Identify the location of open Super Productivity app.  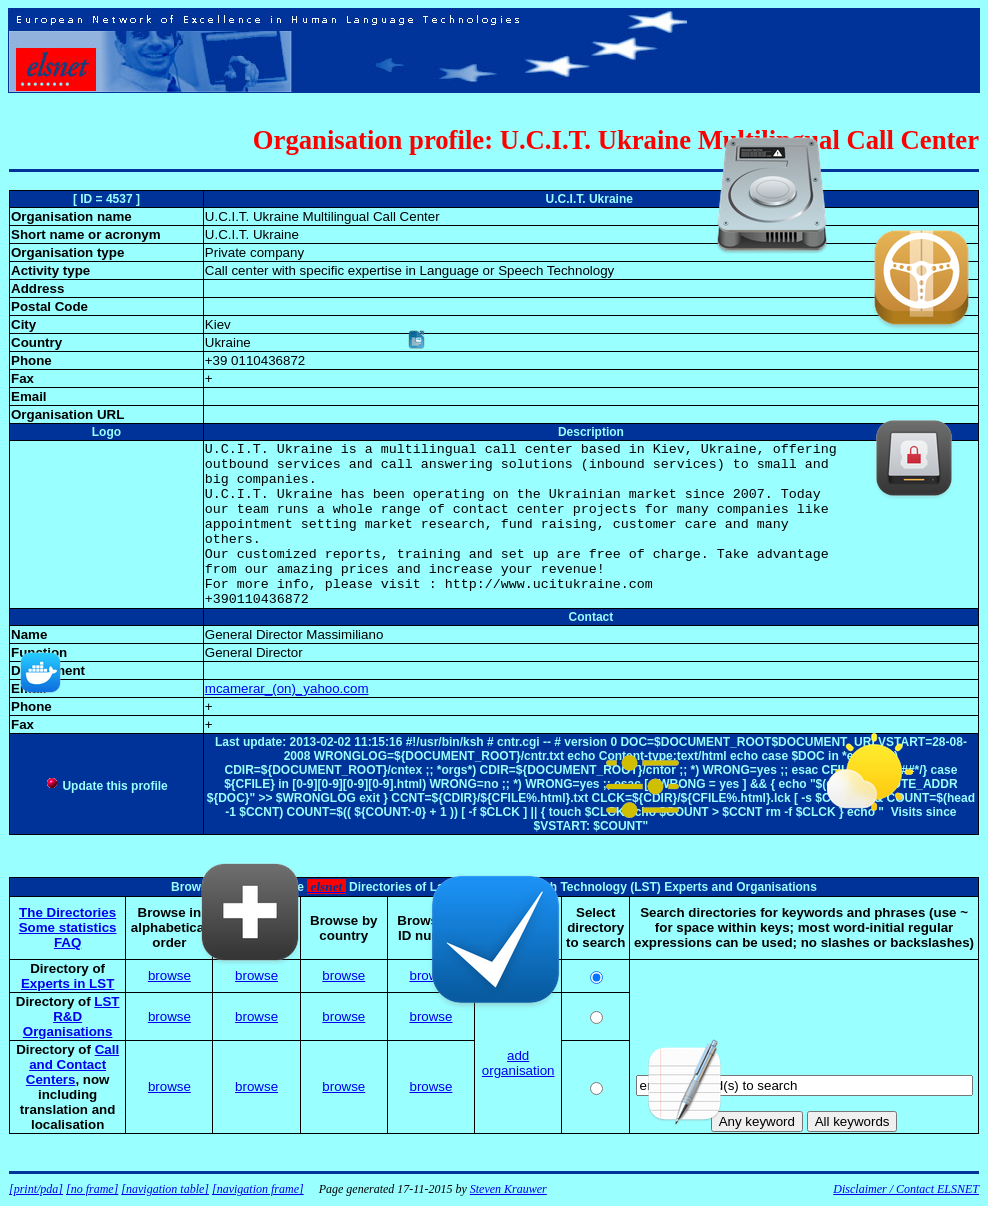
(495, 939).